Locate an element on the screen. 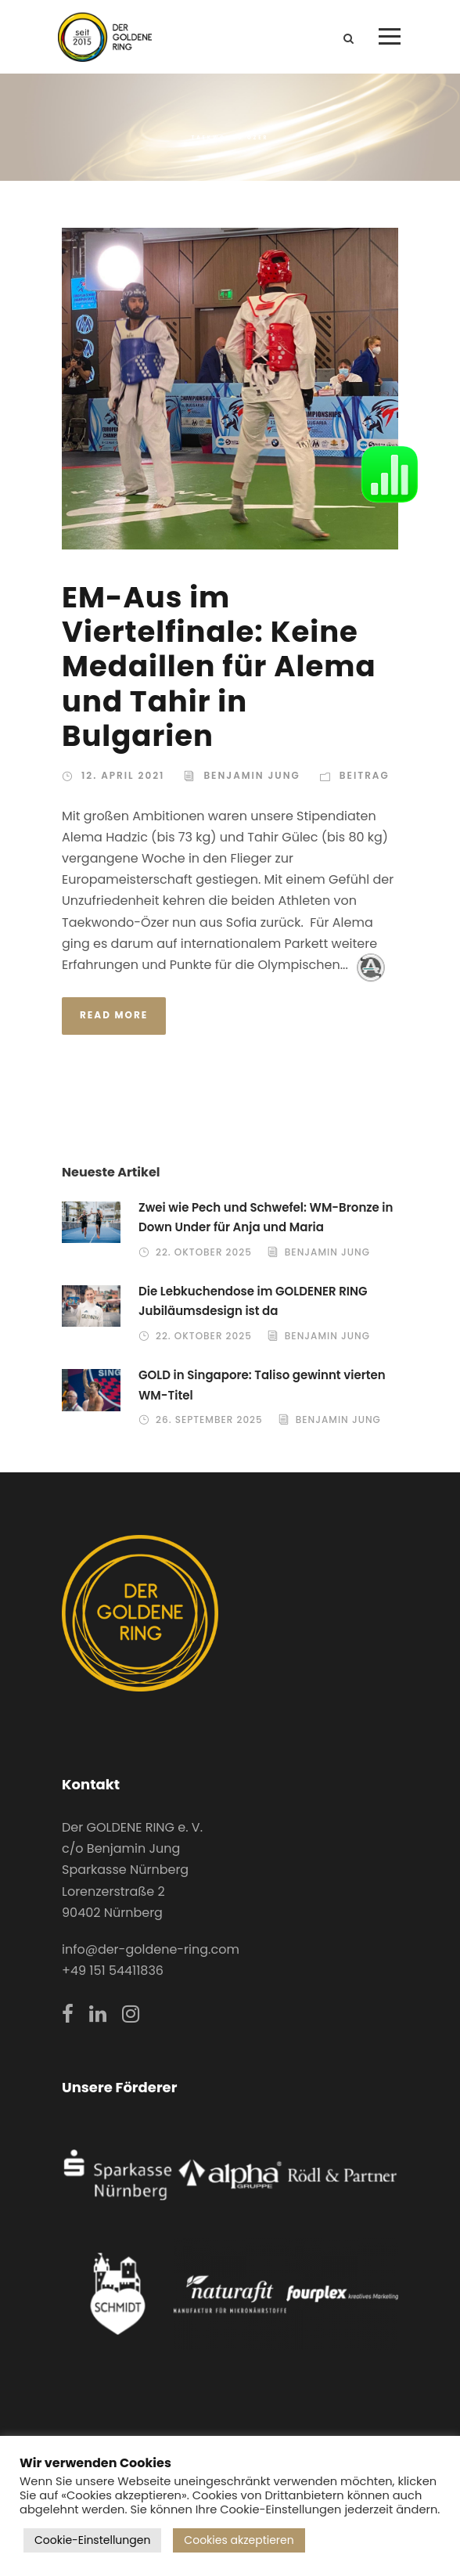  open LibreOffice Calc spreadsheet application is located at coordinates (390, 474).